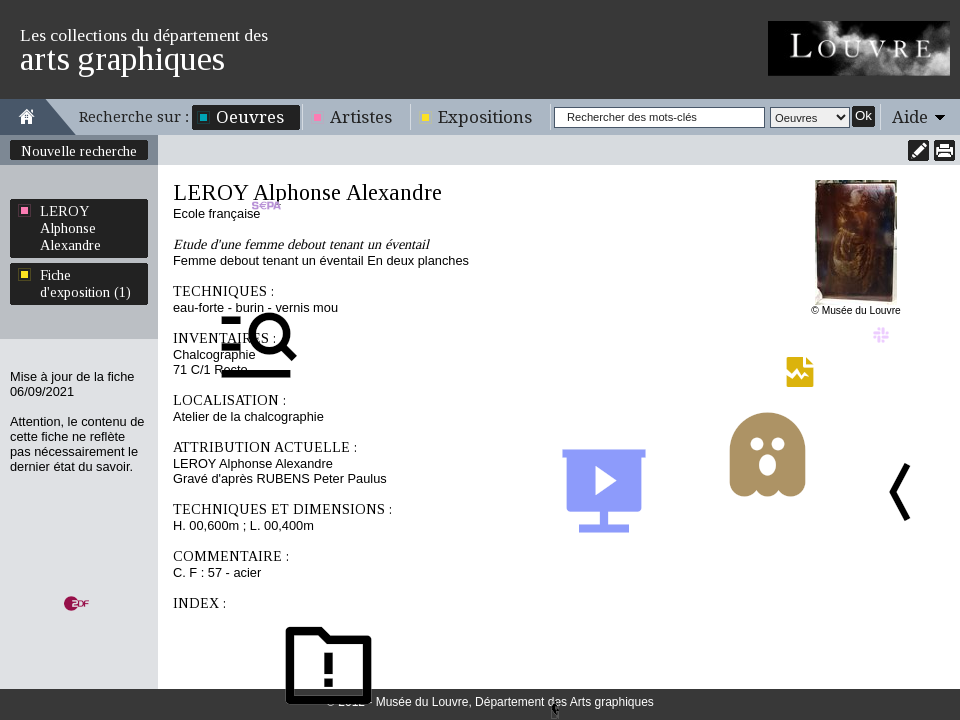 This screenshot has width=960, height=720. I want to click on indicates SEPA payment method available, so click(266, 205).